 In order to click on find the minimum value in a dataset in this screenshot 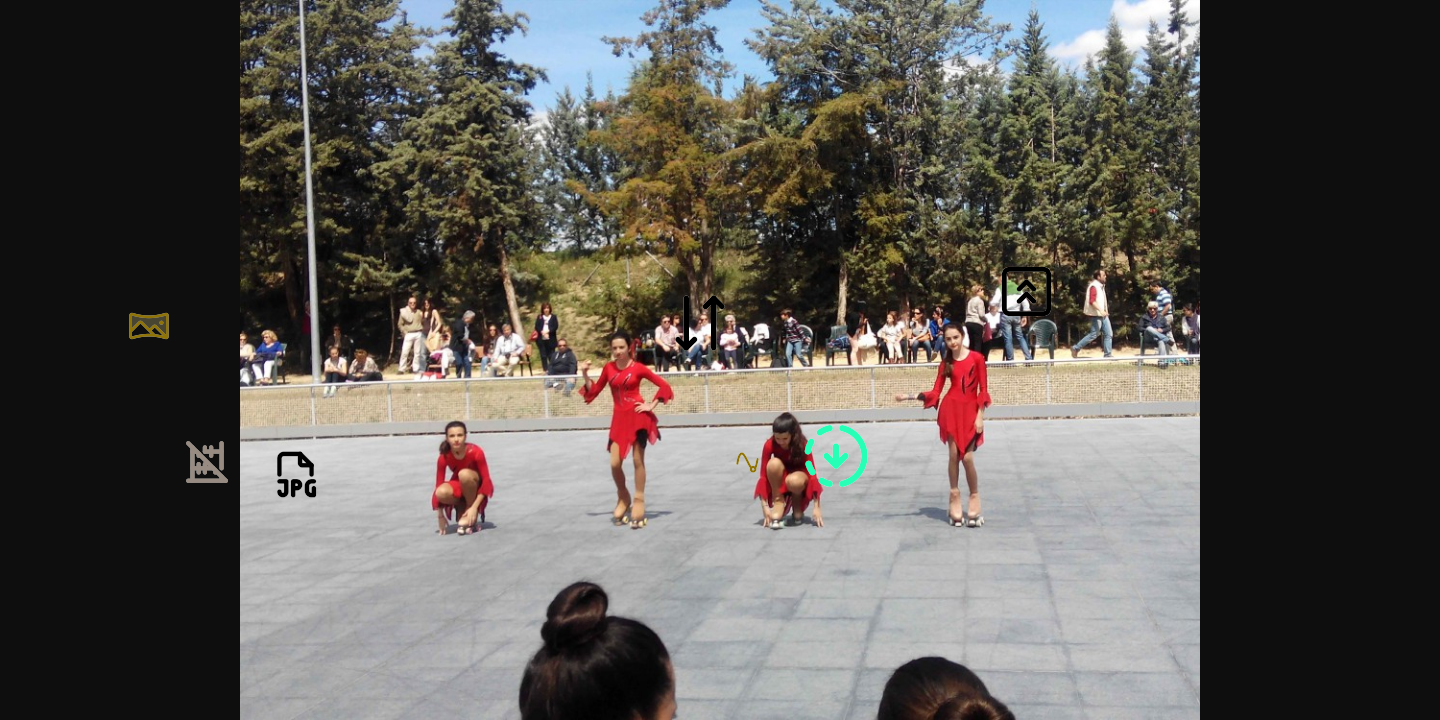, I will do `click(747, 462)`.